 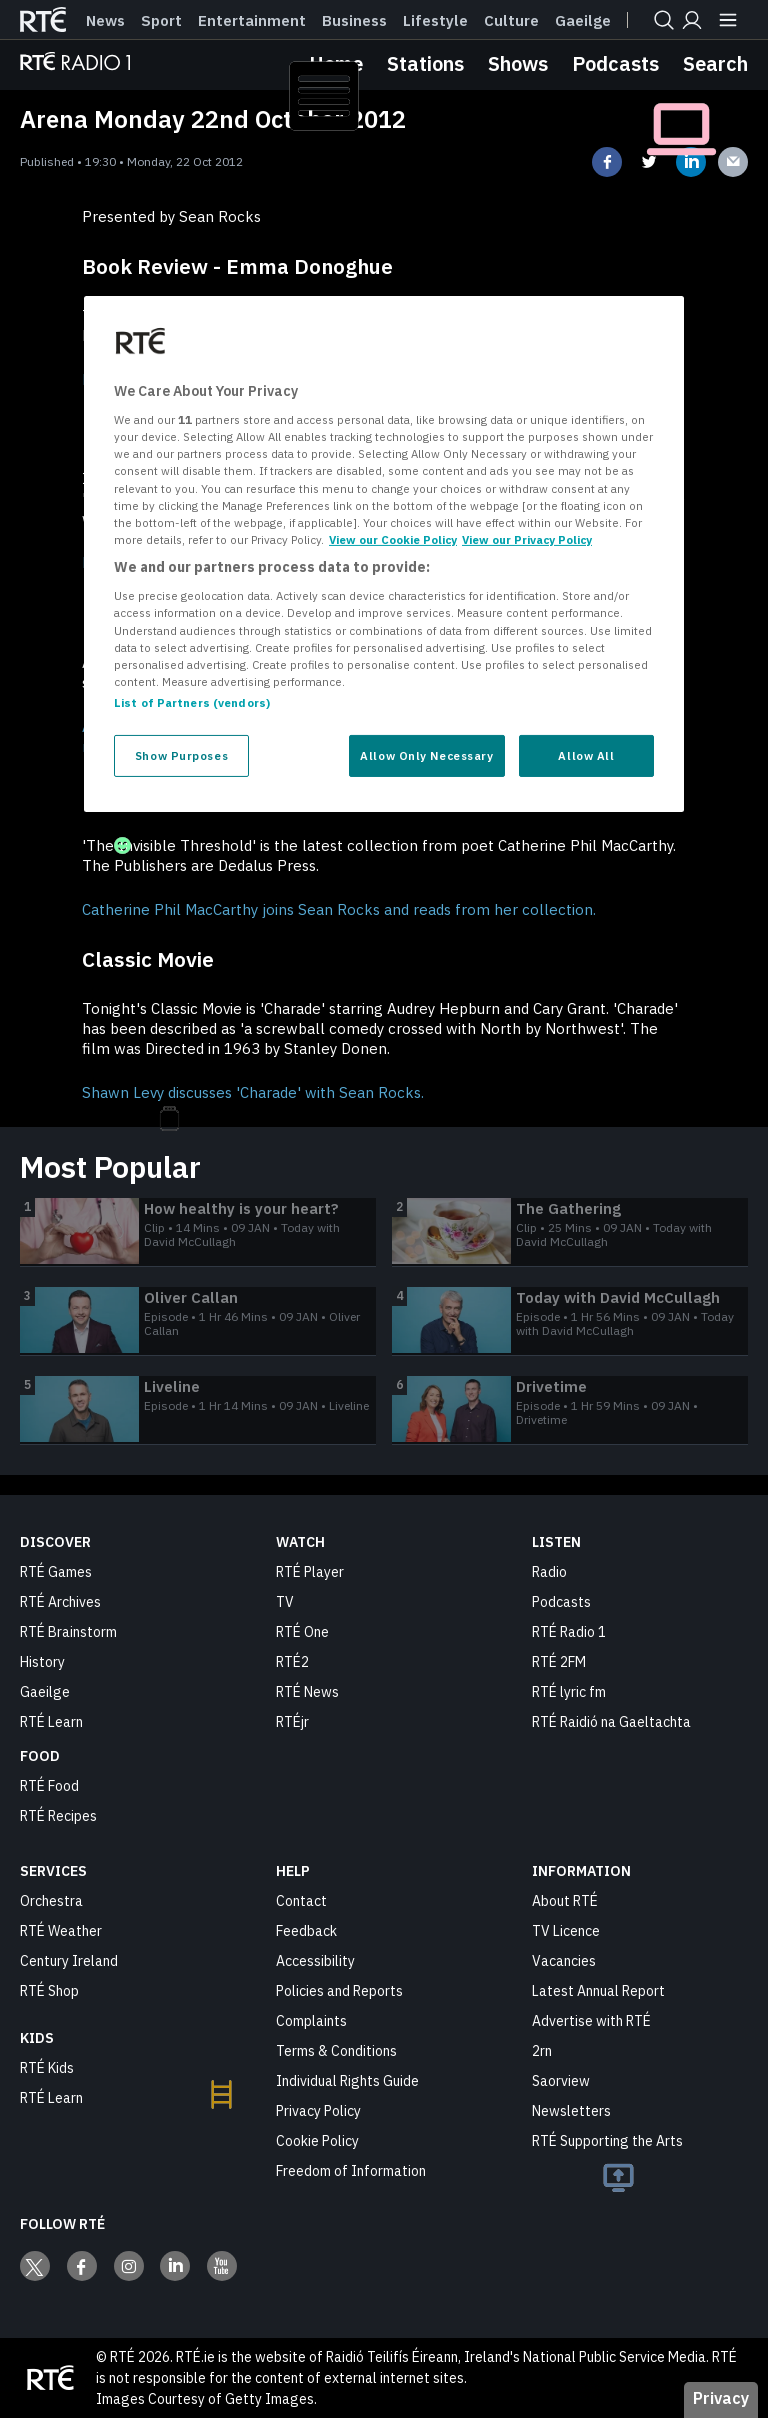 What do you see at coordinates (618, 2176) in the screenshot?
I see `upload file to display or screen` at bounding box center [618, 2176].